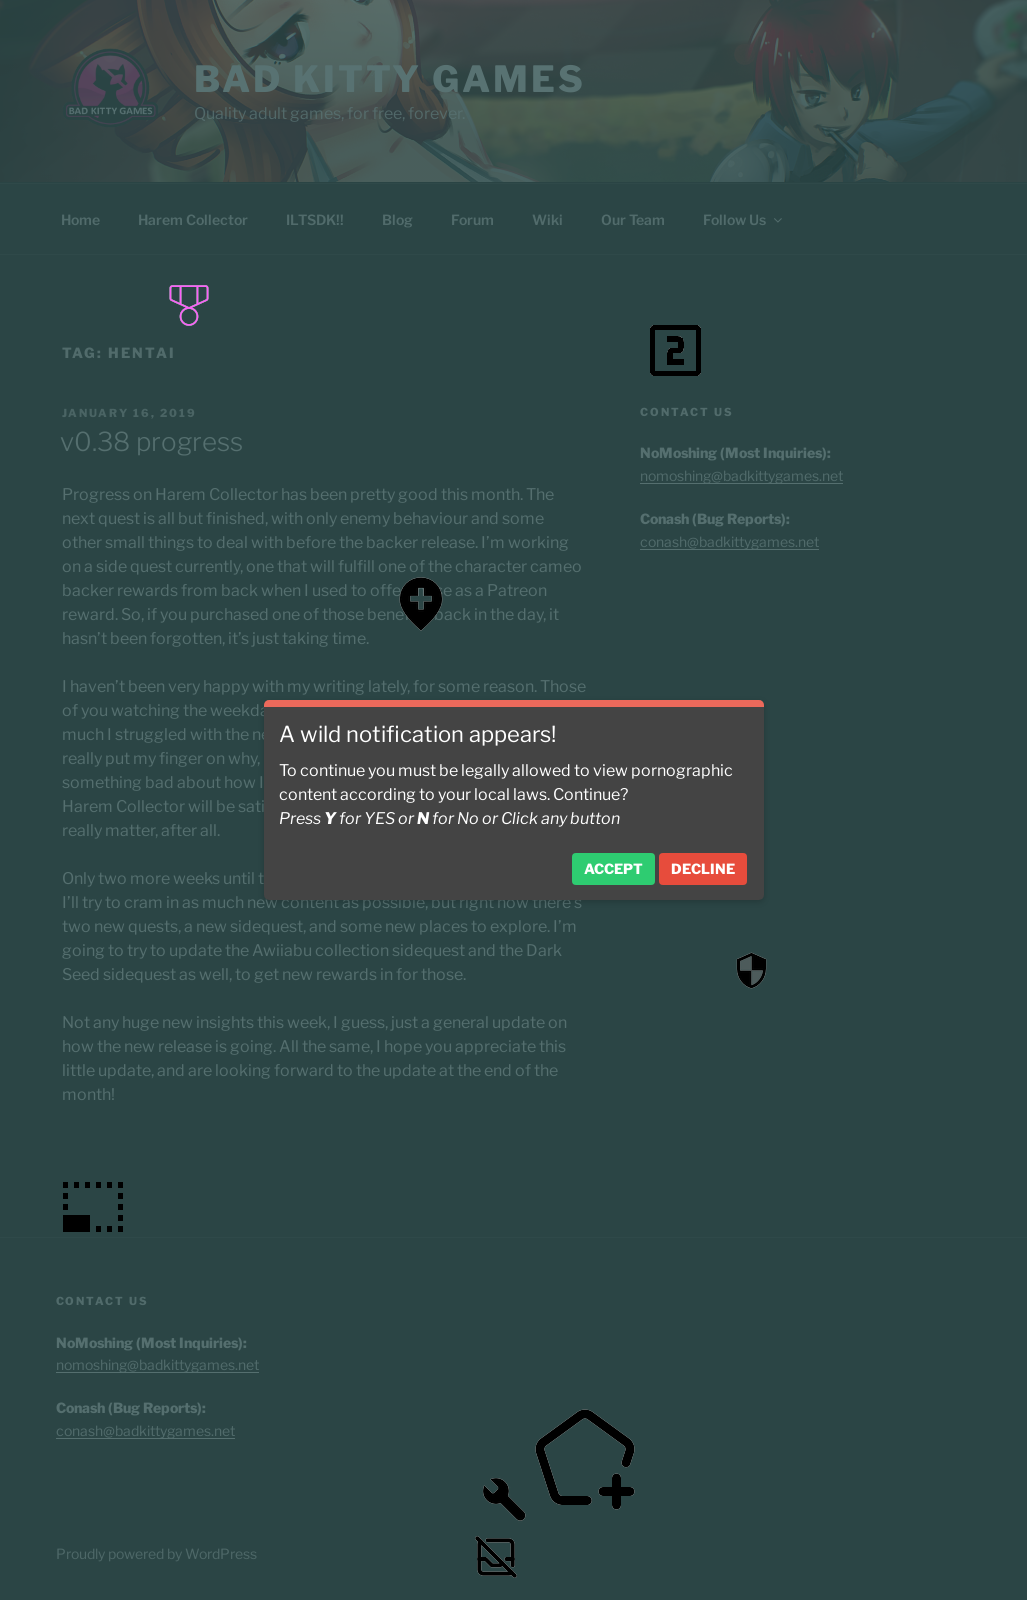 The height and width of the screenshot is (1600, 1027). I want to click on access settings or configuration options, so click(505, 1500).